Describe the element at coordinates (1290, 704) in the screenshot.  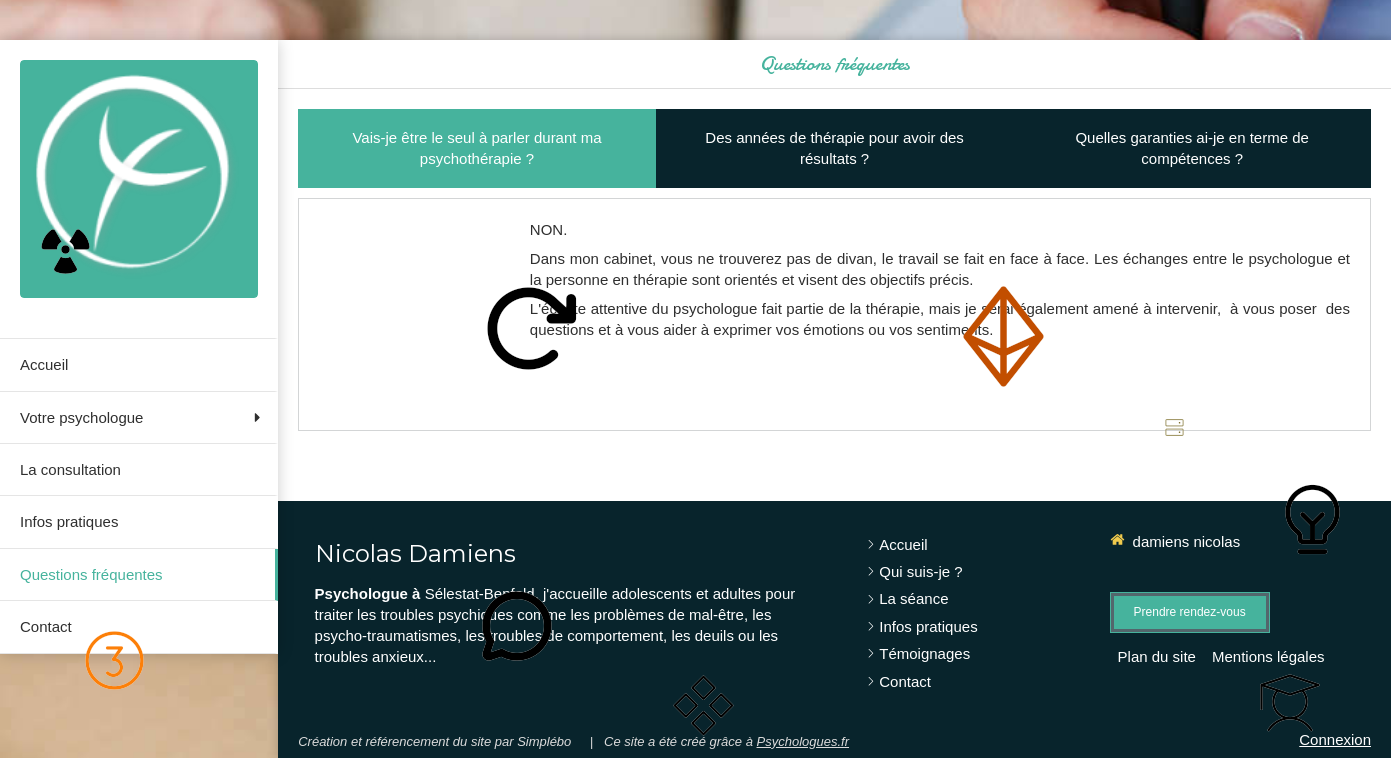
I see `view student profile` at that location.